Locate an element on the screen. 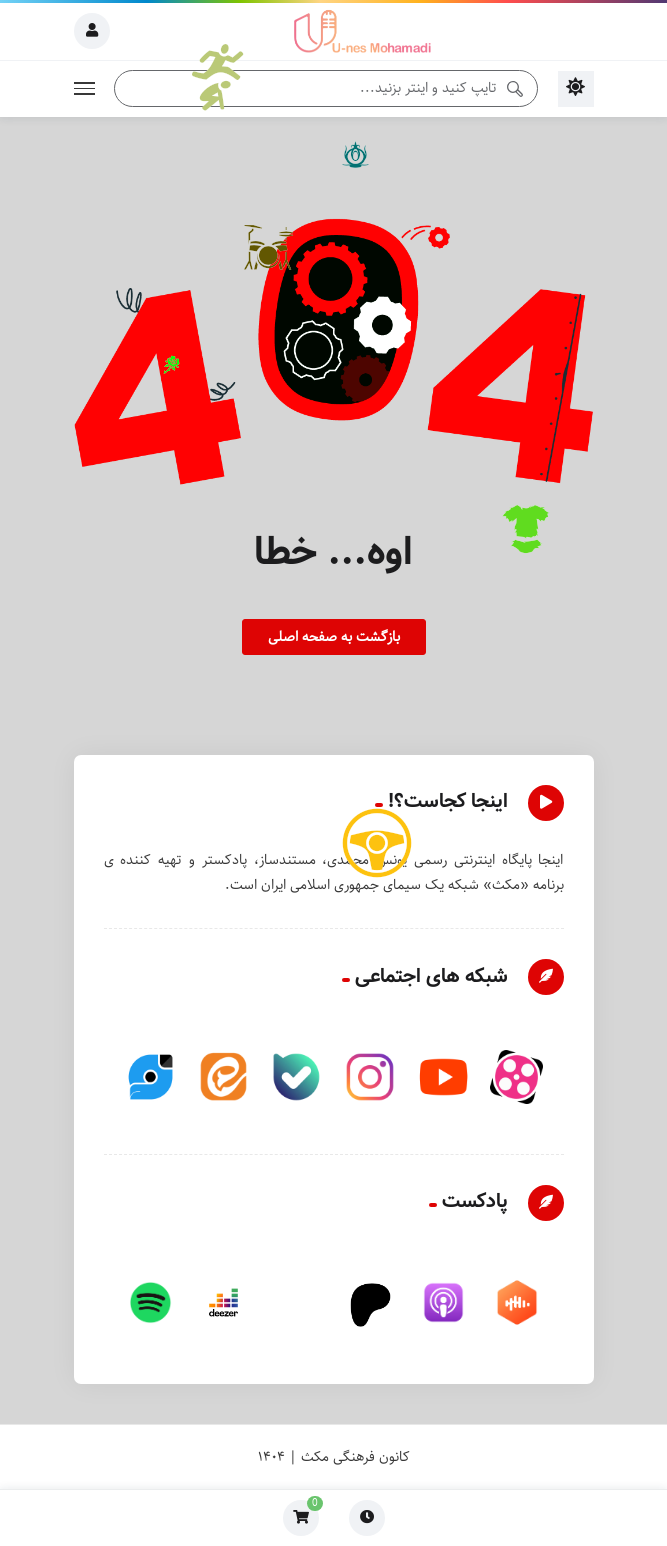  decorative emblem or crest symbol is located at coordinates (355, 154).